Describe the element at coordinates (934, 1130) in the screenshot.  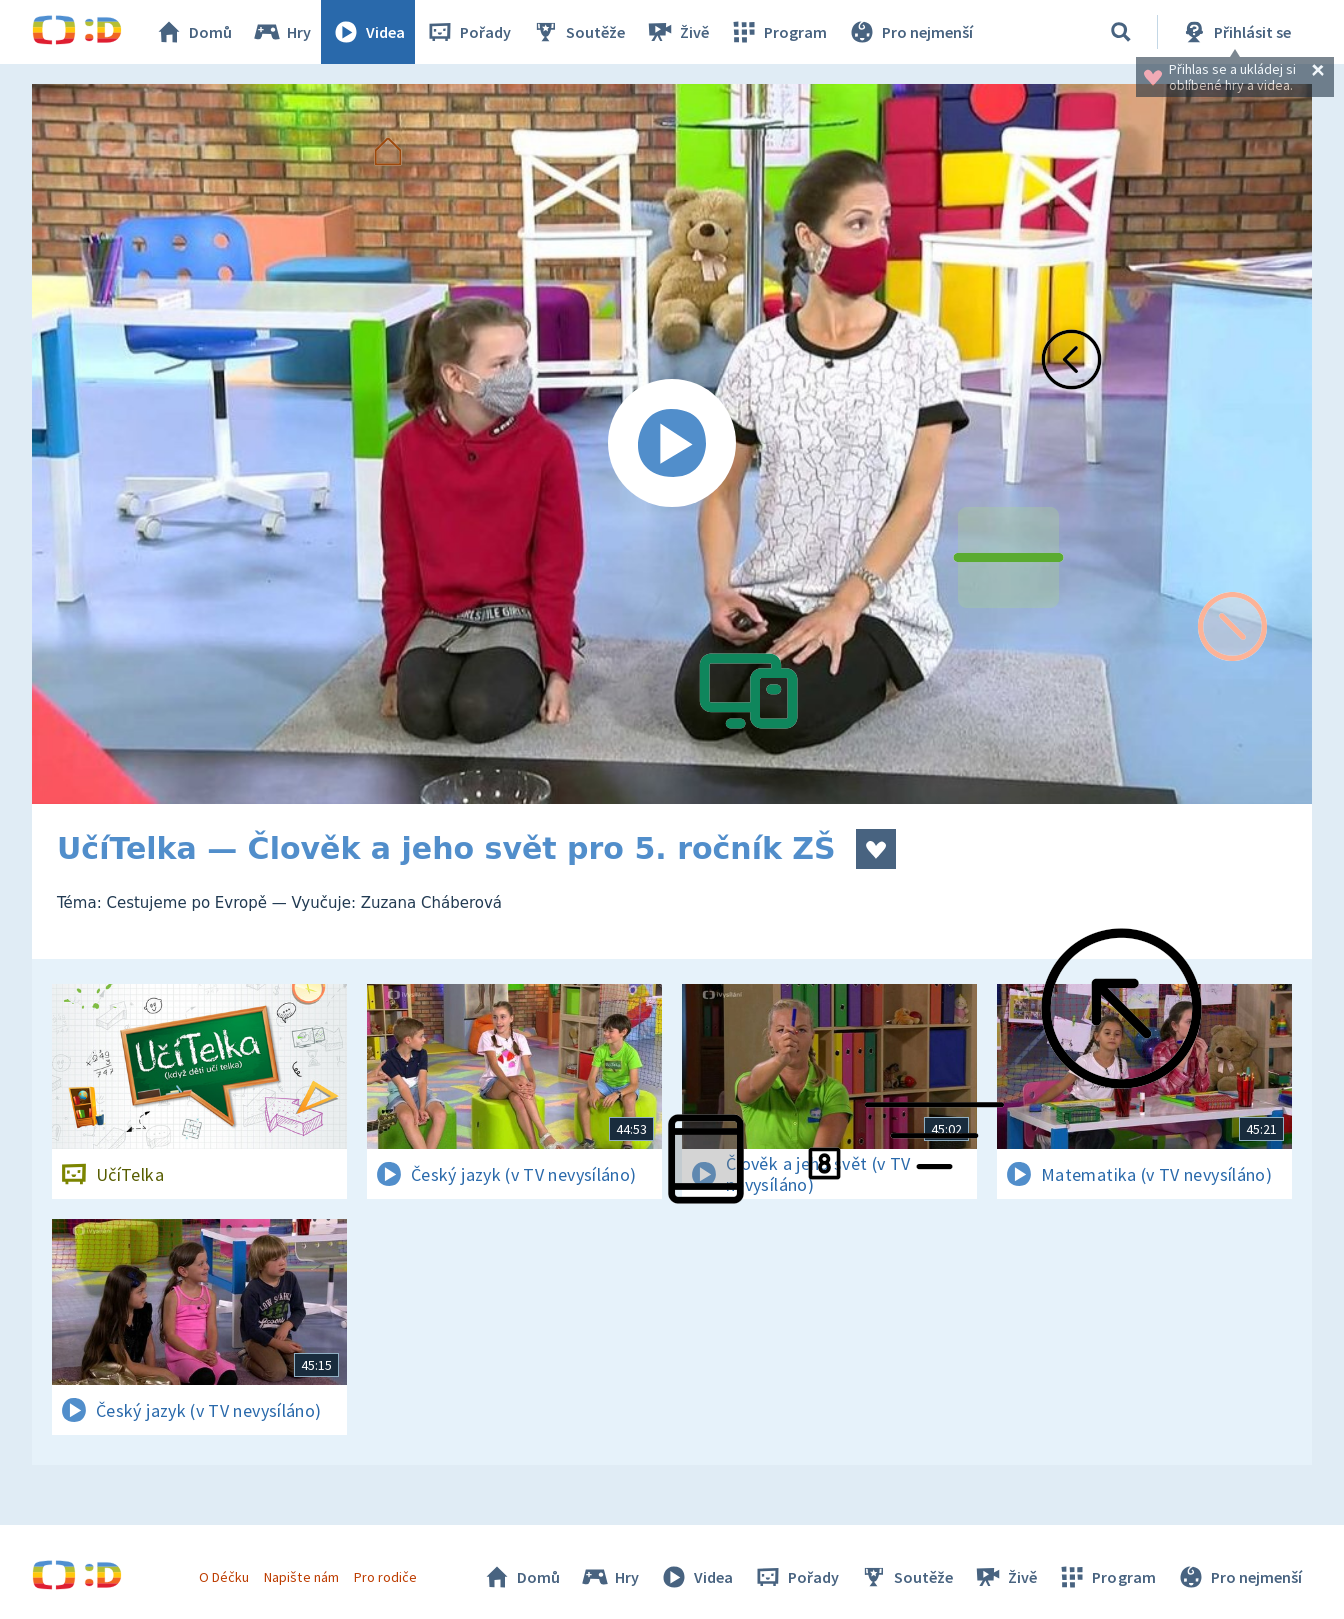
I see `filter or sort content` at that location.